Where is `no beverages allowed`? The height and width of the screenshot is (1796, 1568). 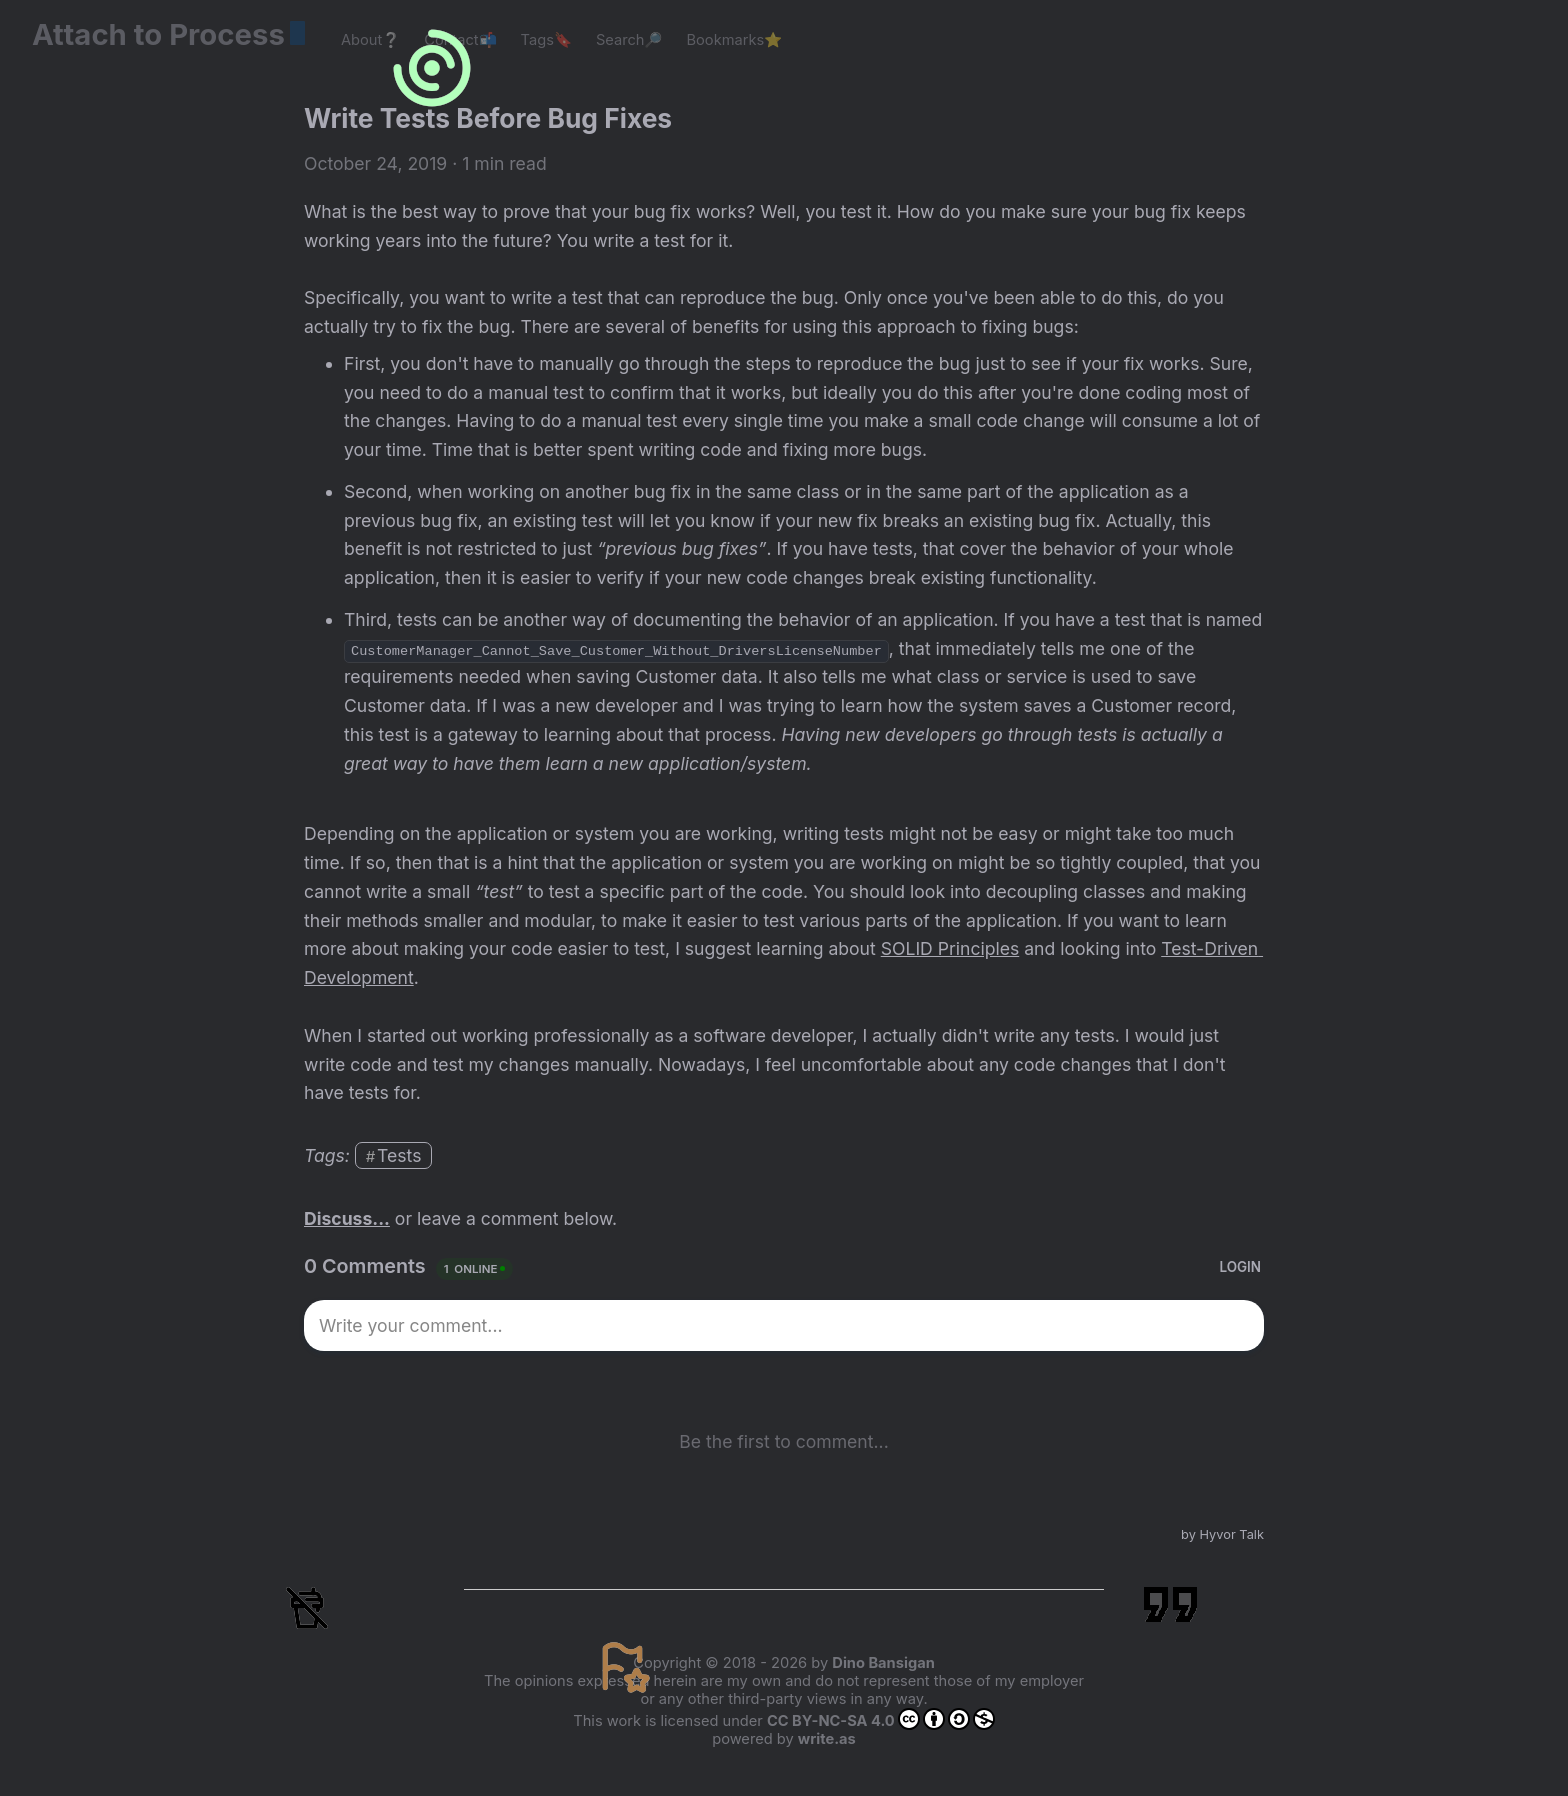 no beverages allowed is located at coordinates (307, 1608).